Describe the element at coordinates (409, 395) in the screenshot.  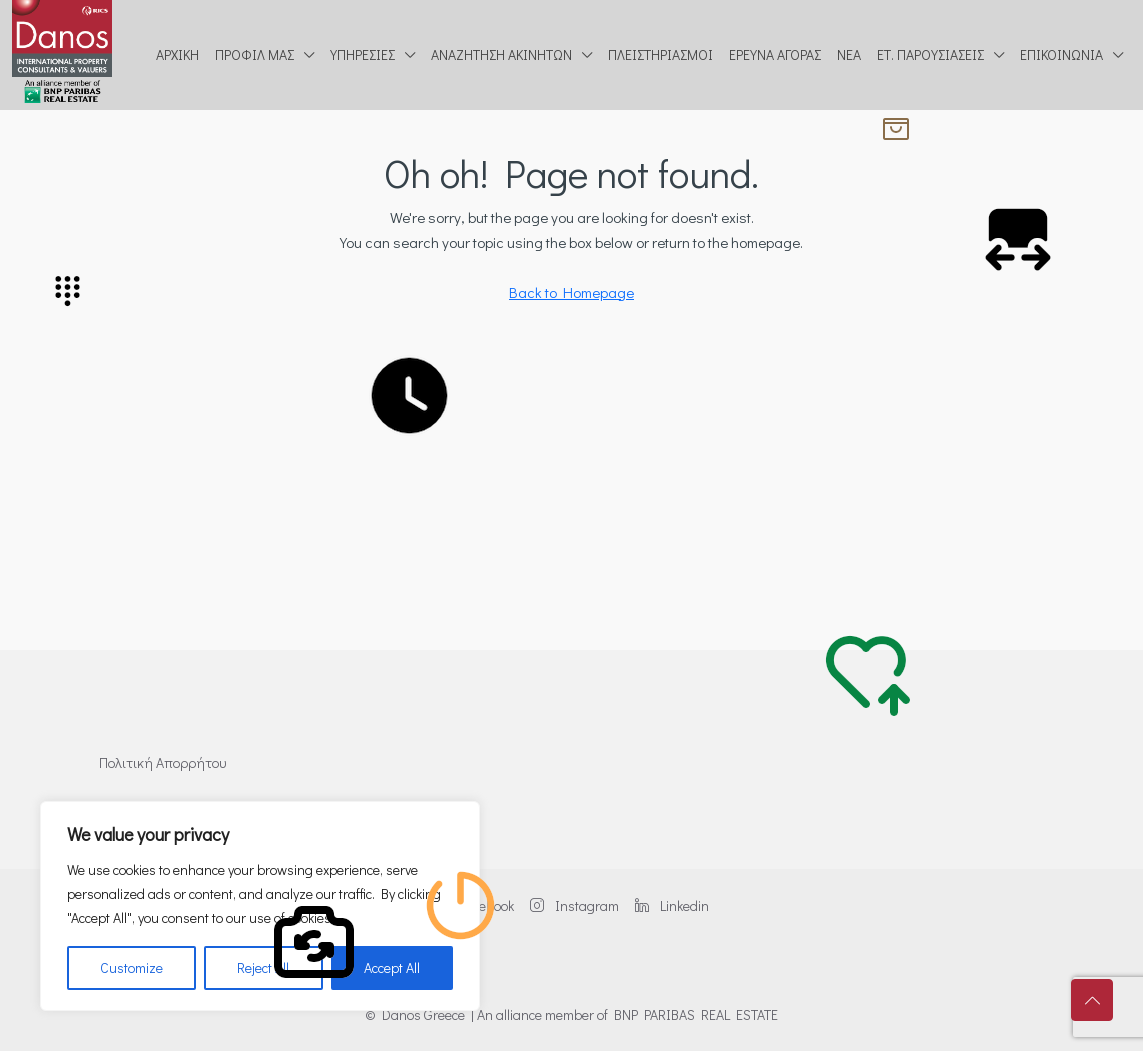
I see `save to watch later` at that location.